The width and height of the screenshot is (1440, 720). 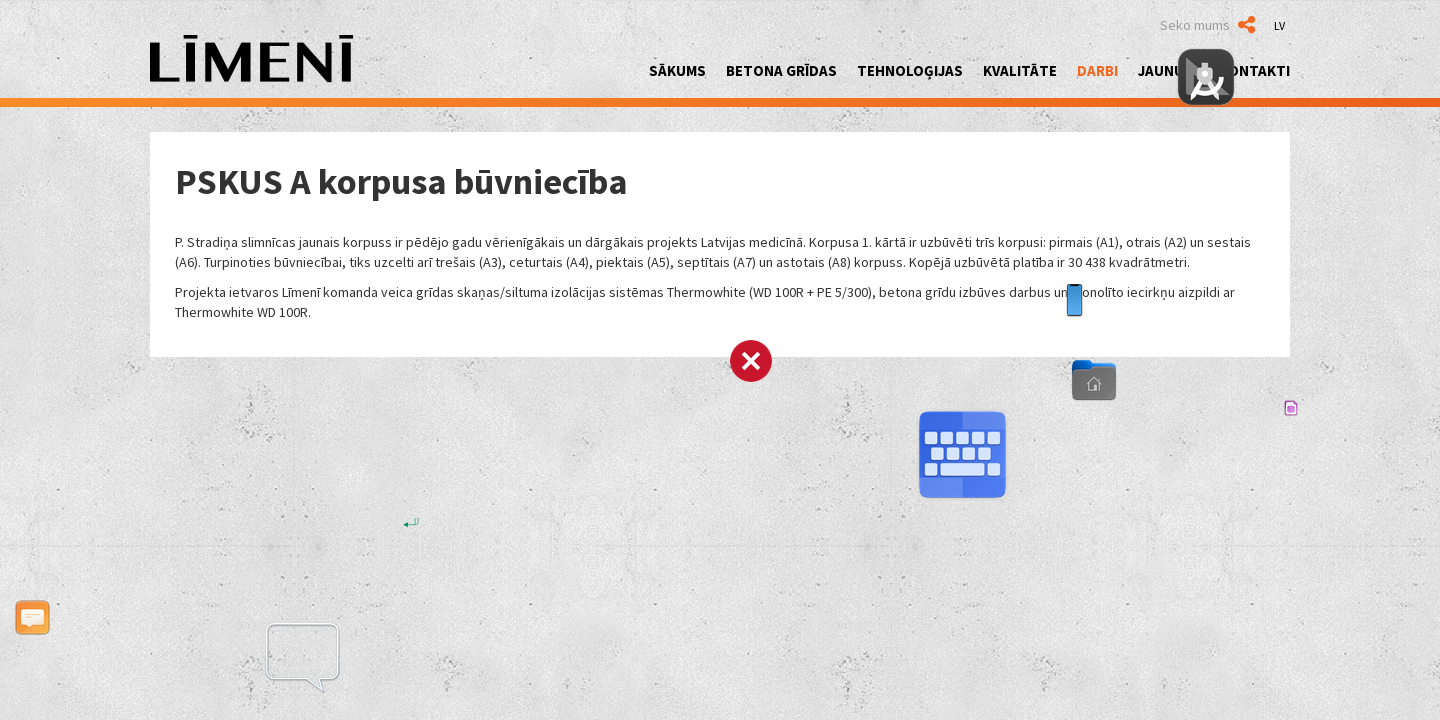 I want to click on open an opendocument database file, so click(x=1291, y=408).